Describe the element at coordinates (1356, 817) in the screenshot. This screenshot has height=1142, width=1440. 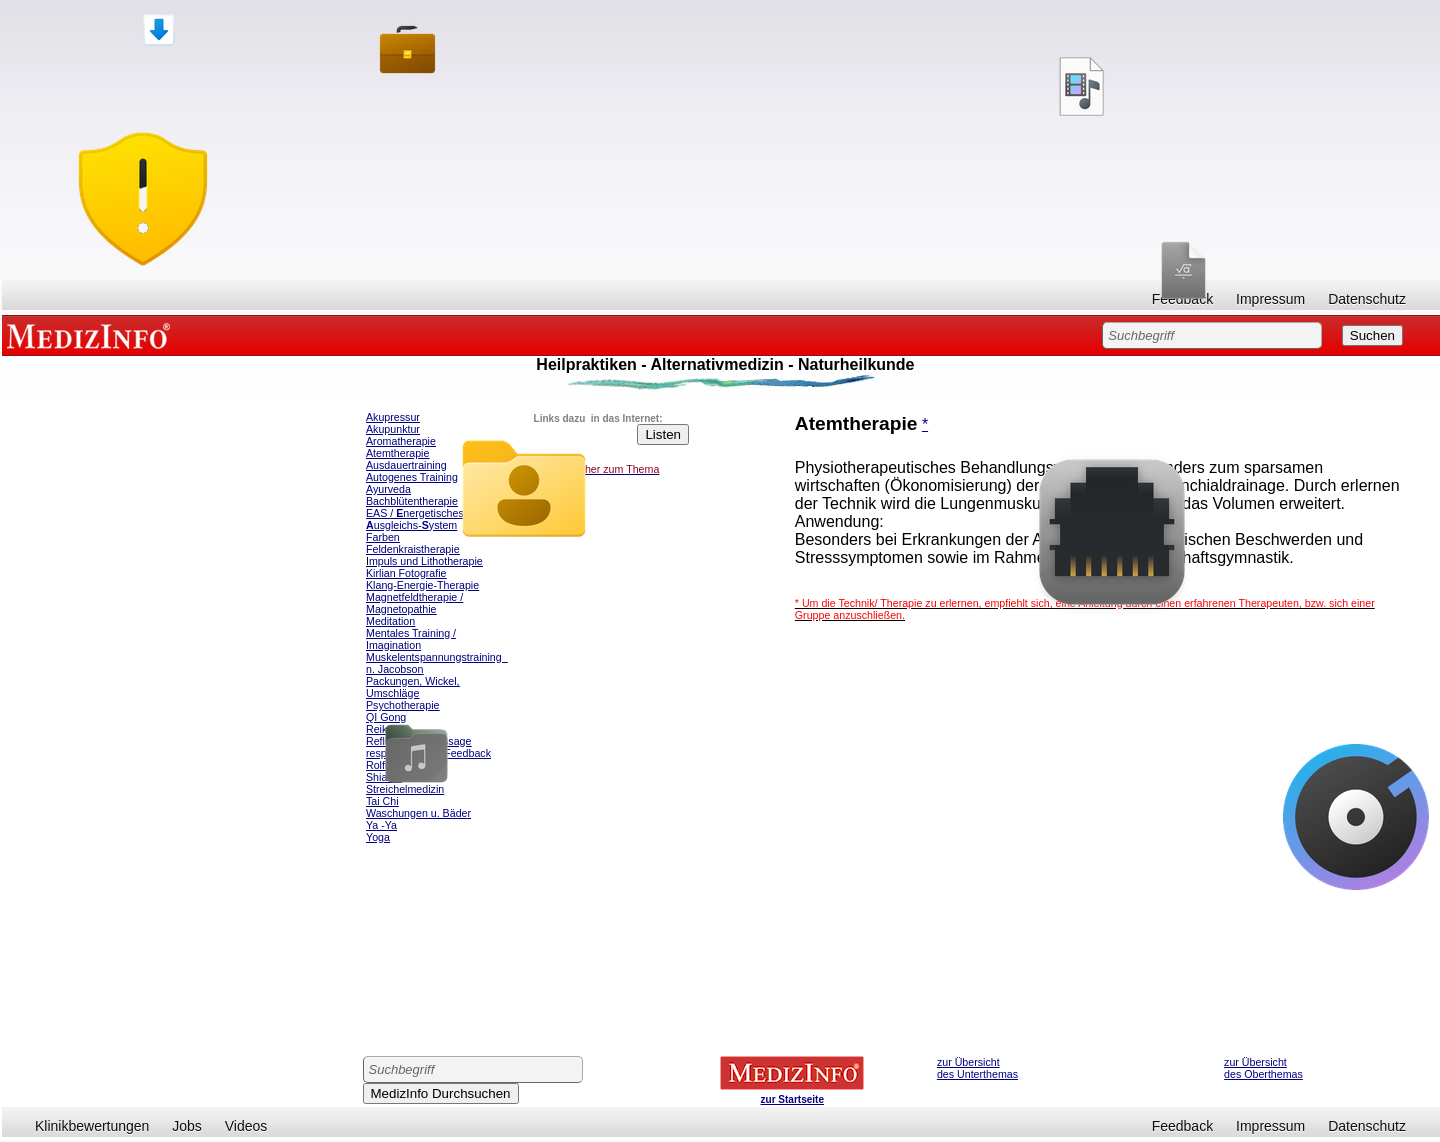
I see `open groove music app` at that location.